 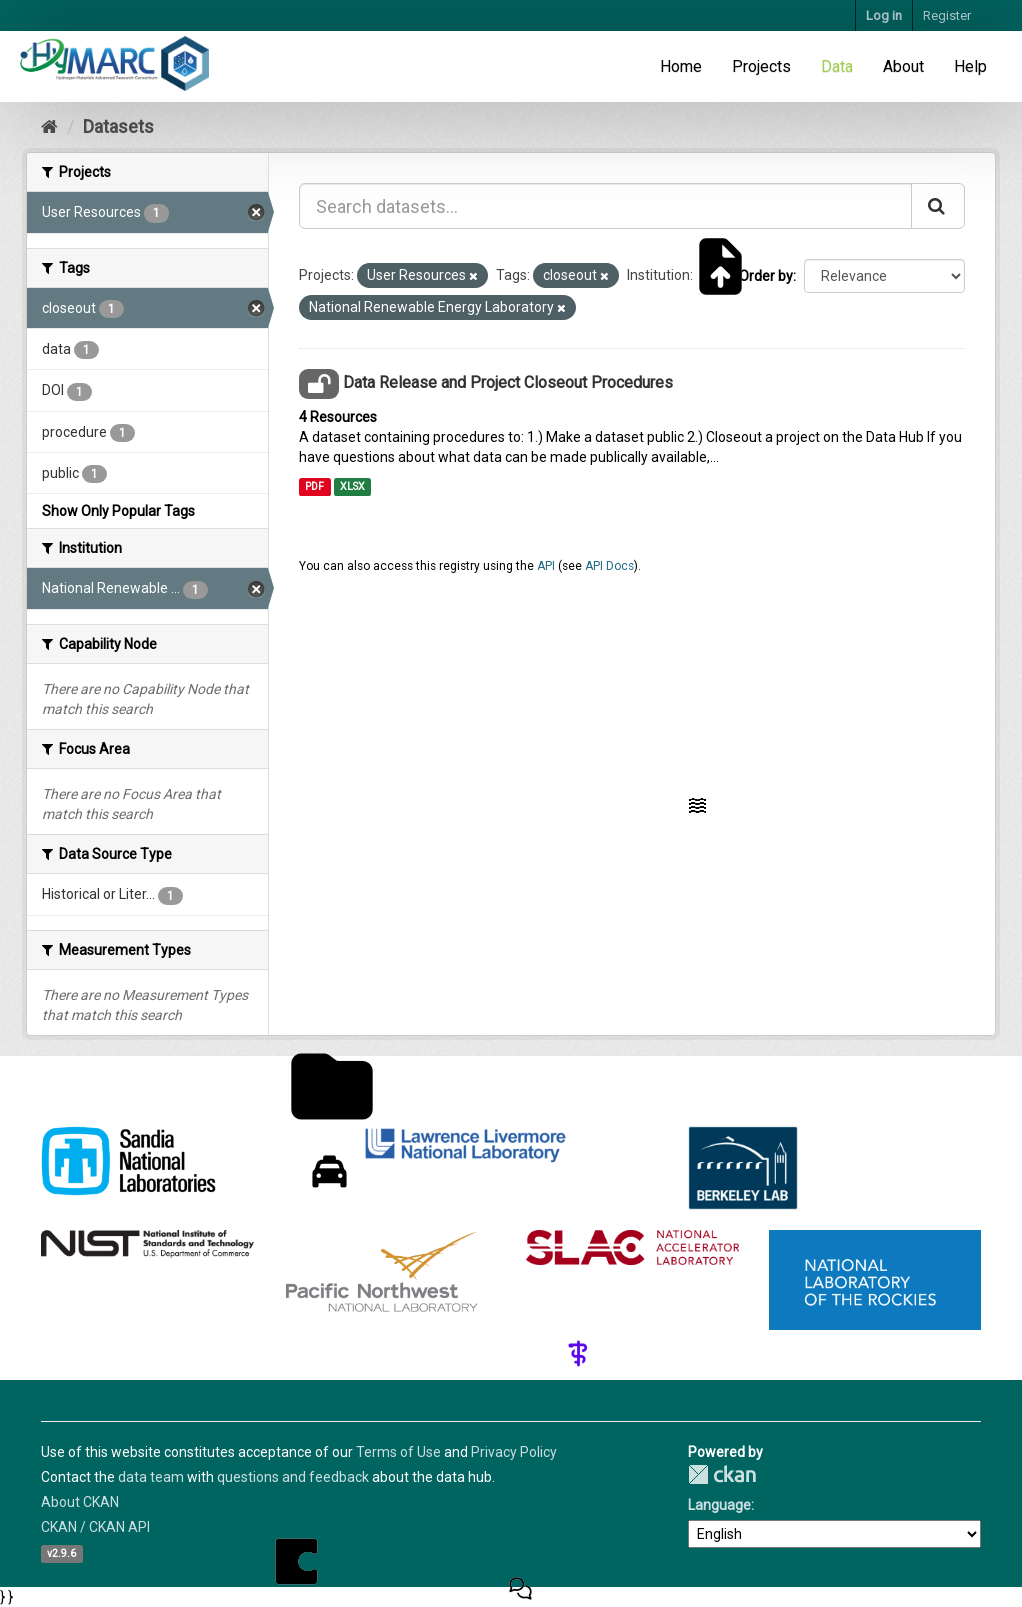 What do you see at coordinates (720, 266) in the screenshot?
I see `upload a file` at bounding box center [720, 266].